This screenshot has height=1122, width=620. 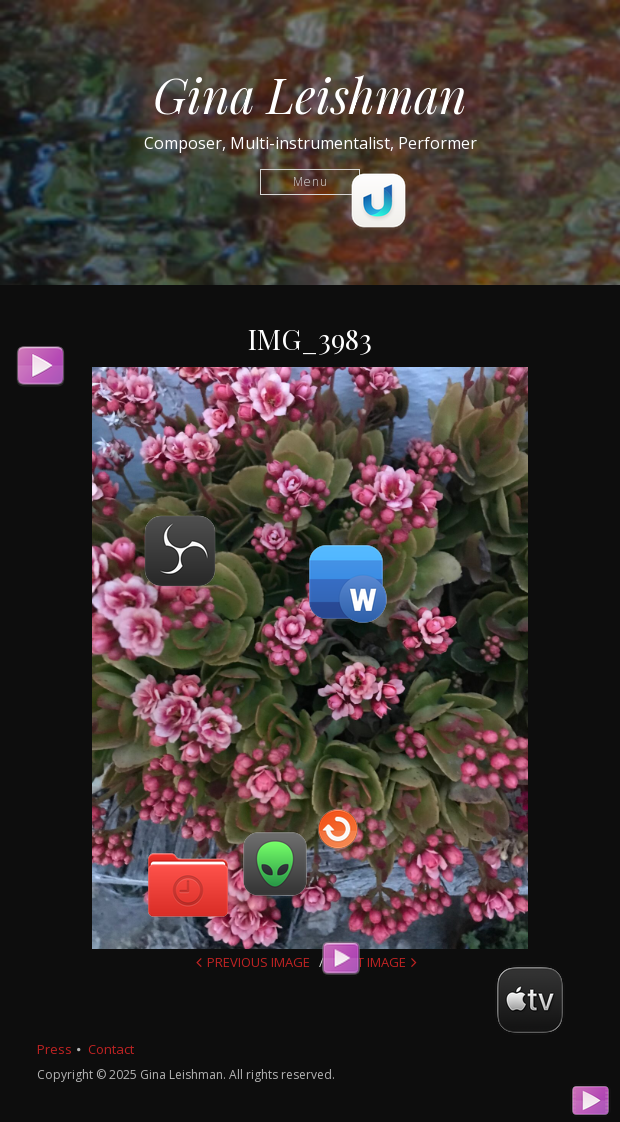 I want to click on open OBS Studio for screen recording and streaming, so click(x=180, y=551).